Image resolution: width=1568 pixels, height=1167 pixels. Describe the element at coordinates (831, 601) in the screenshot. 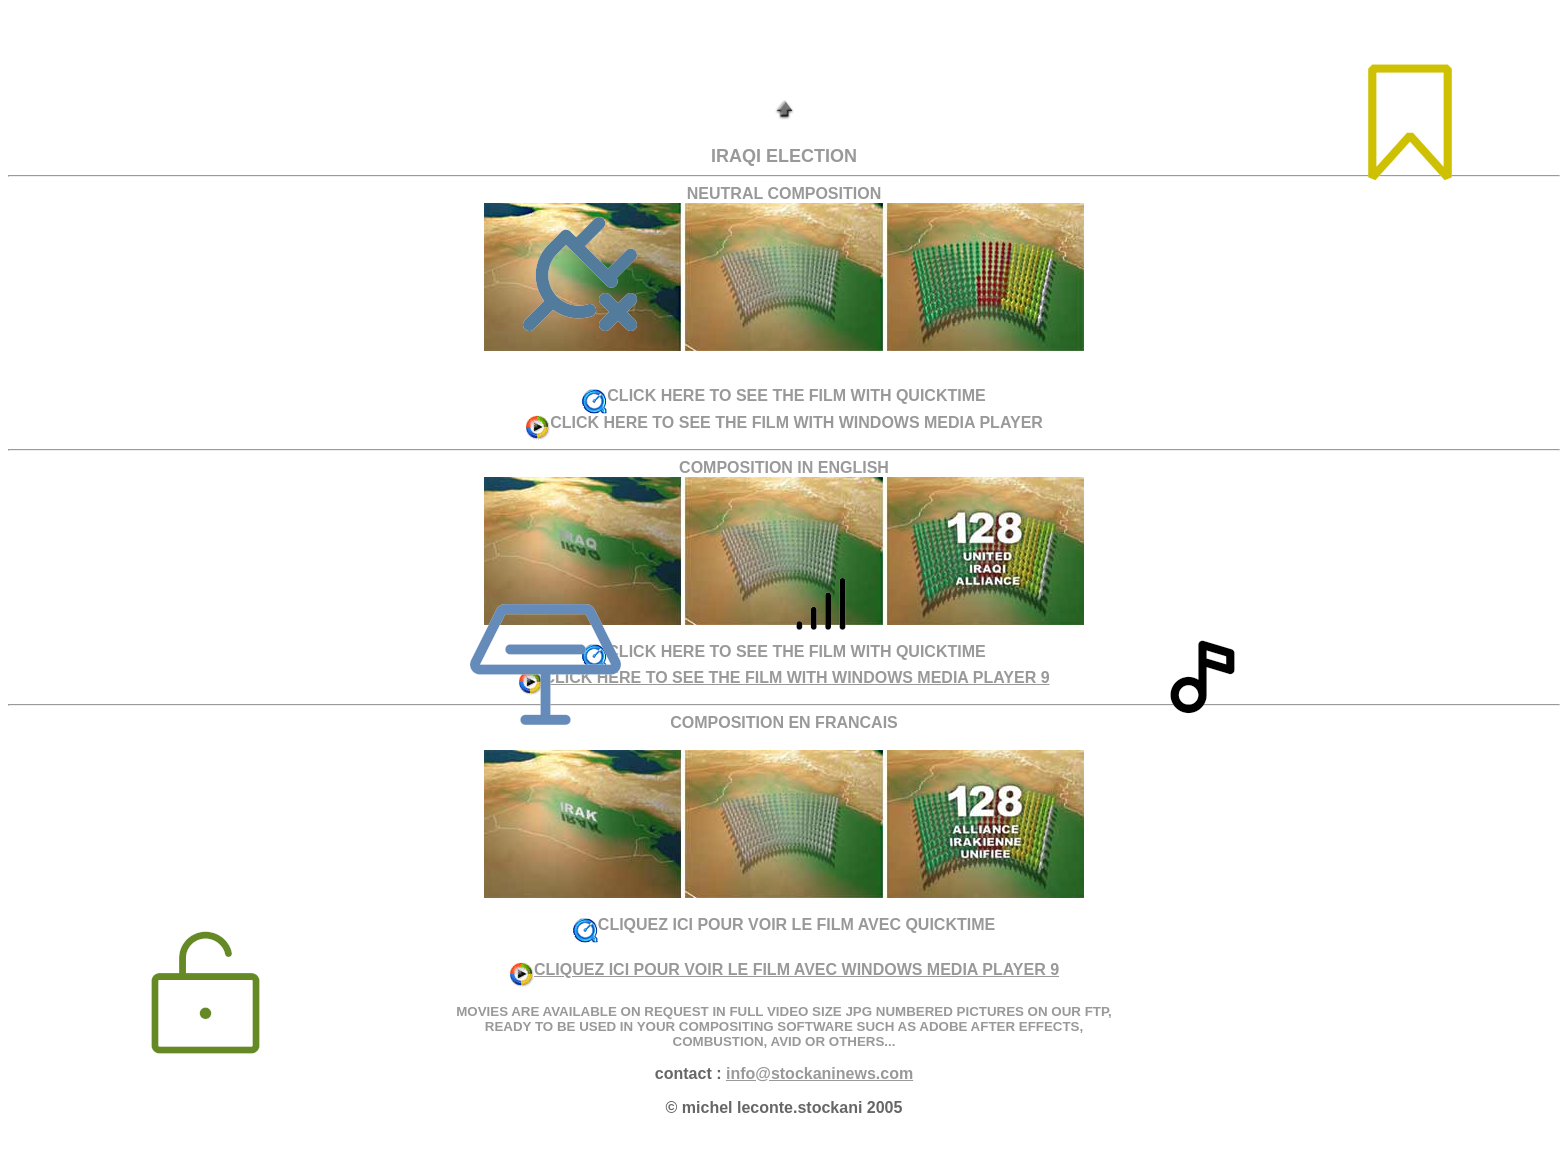

I see `indicates strong cellular network connection` at that location.